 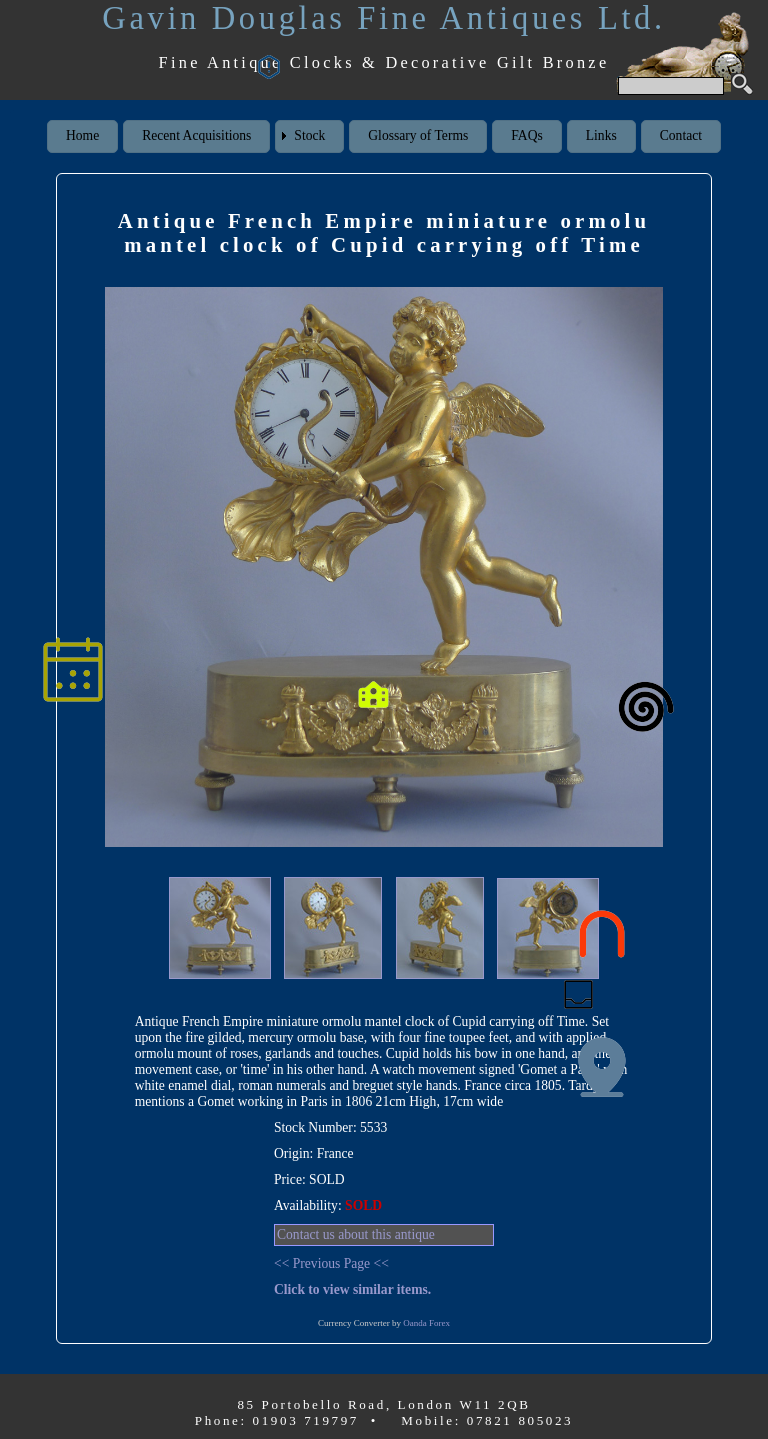 What do you see at coordinates (602, 1067) in the screenshot?
I see `view location on map` at bounding box center [602, 1067].